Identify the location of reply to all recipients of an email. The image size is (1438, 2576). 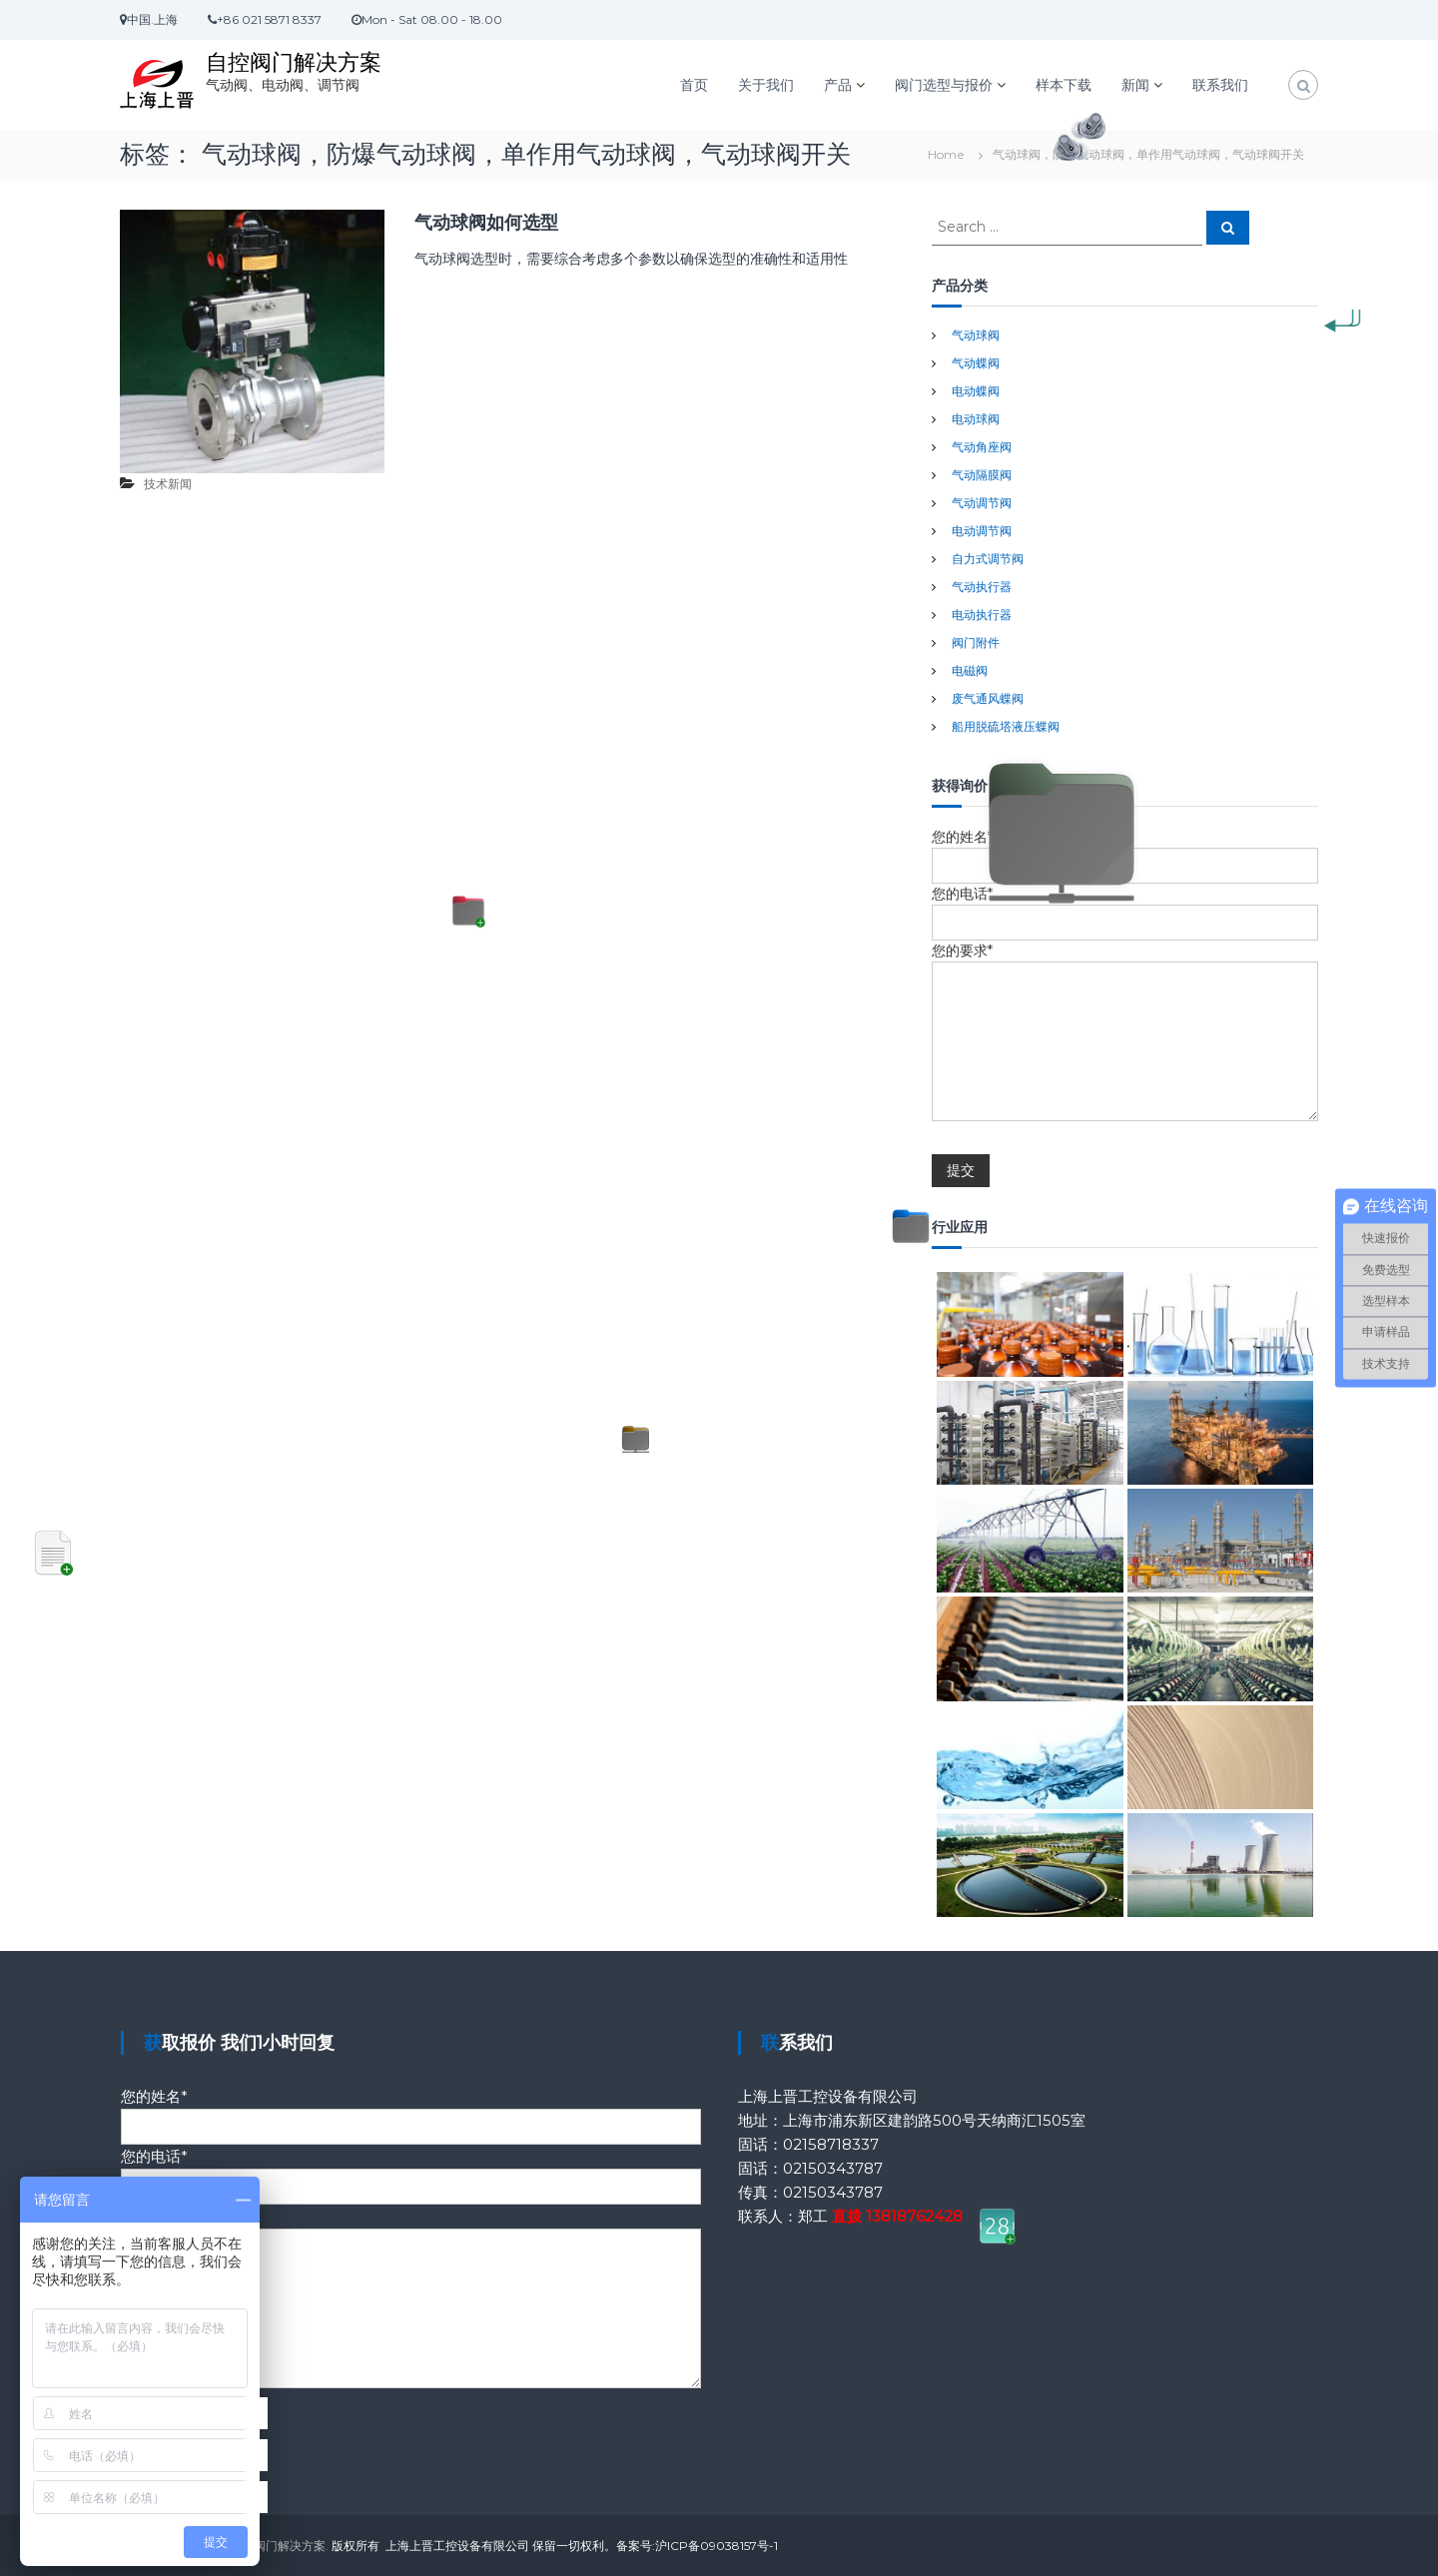
(1341, 318).